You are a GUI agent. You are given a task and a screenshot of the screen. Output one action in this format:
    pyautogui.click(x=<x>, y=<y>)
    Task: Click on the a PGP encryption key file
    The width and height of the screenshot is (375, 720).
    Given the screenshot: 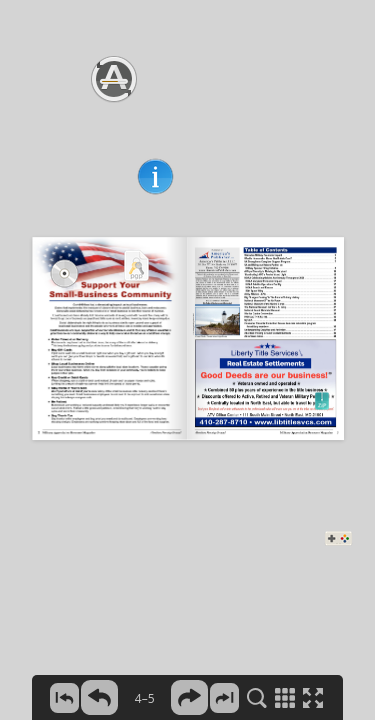 What is the action you would take?
    pyautogui.click(x=136, y=265)
    